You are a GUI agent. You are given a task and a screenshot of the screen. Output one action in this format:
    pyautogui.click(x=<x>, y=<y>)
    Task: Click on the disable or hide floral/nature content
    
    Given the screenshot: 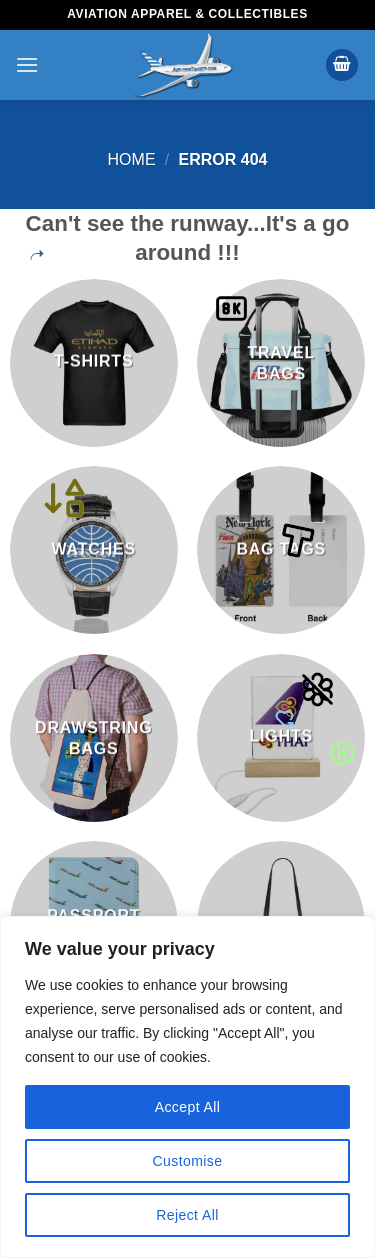 What is the action you would take?
    pyautogui.click(x=317, y=689)
    